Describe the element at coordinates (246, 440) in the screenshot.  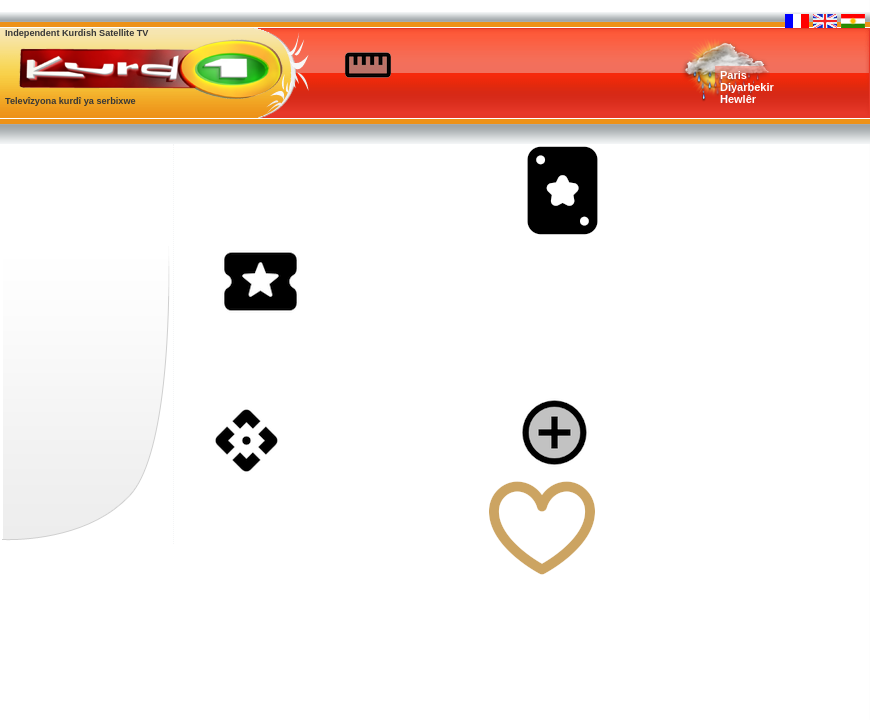
I see `access API settings or integrations` at that location.